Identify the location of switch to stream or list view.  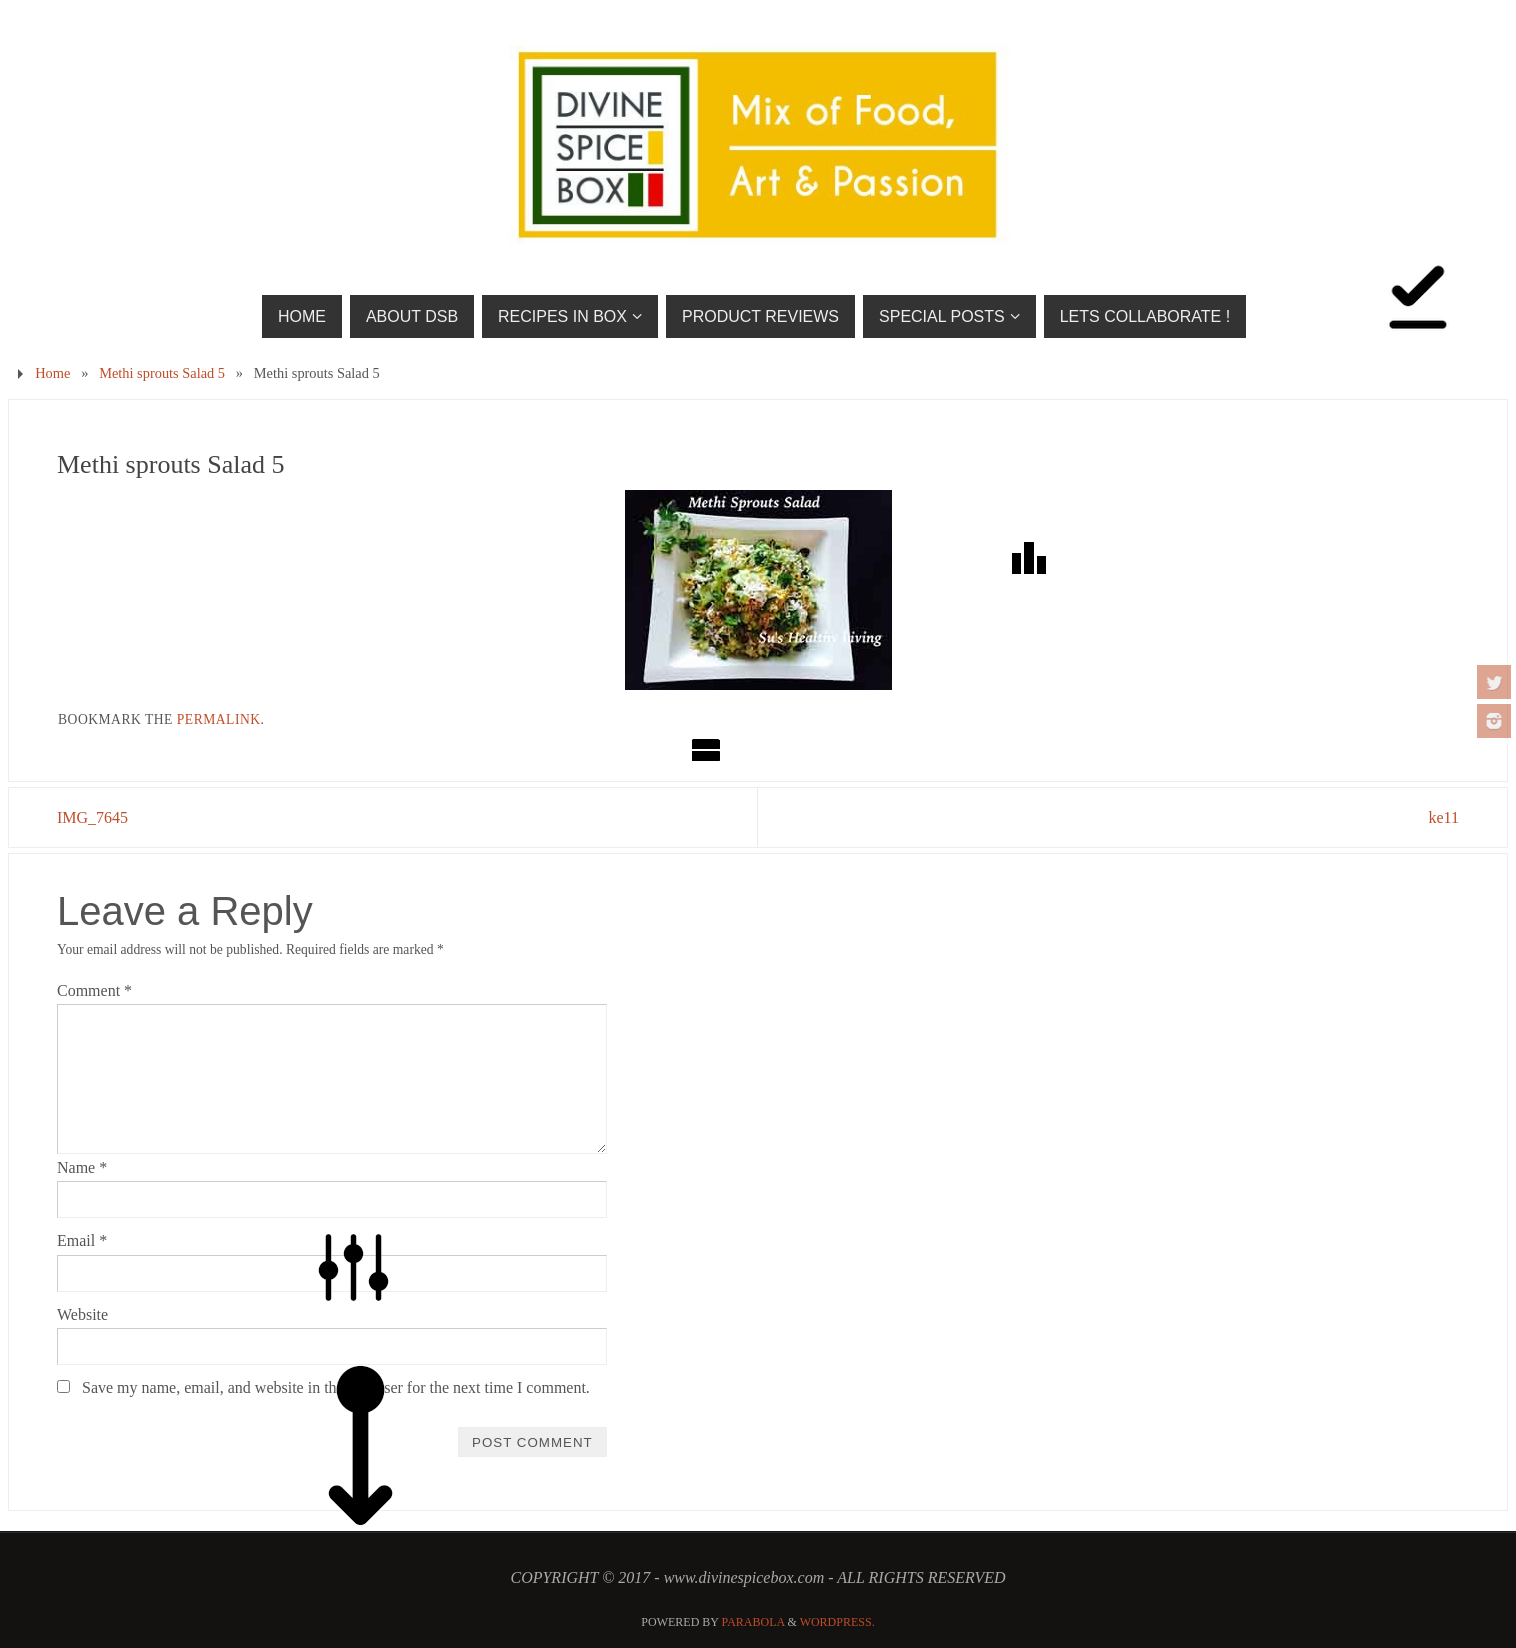
(705, 751).